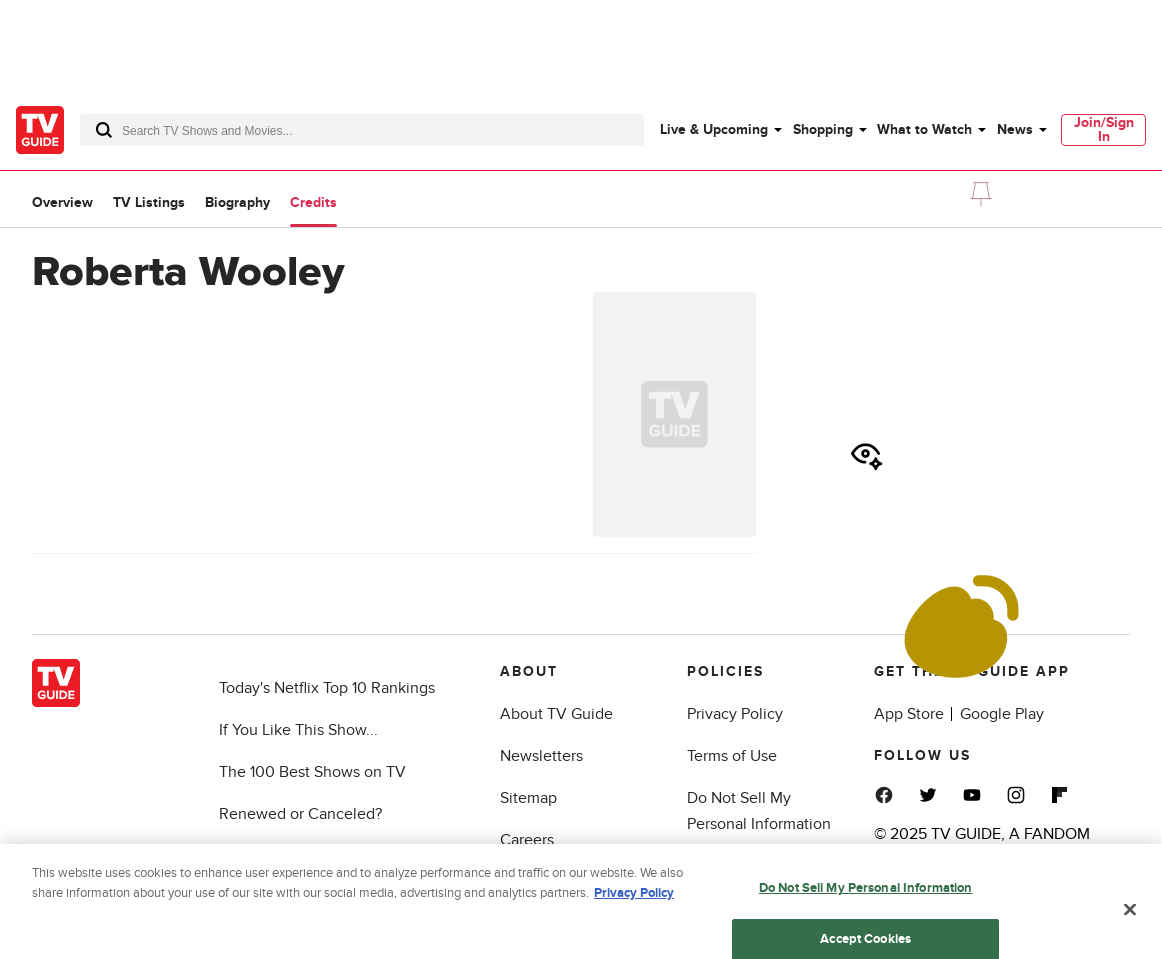  Describe the element at coordinates (961, 626) in the screenshot. I see `open weibo app` at that location.